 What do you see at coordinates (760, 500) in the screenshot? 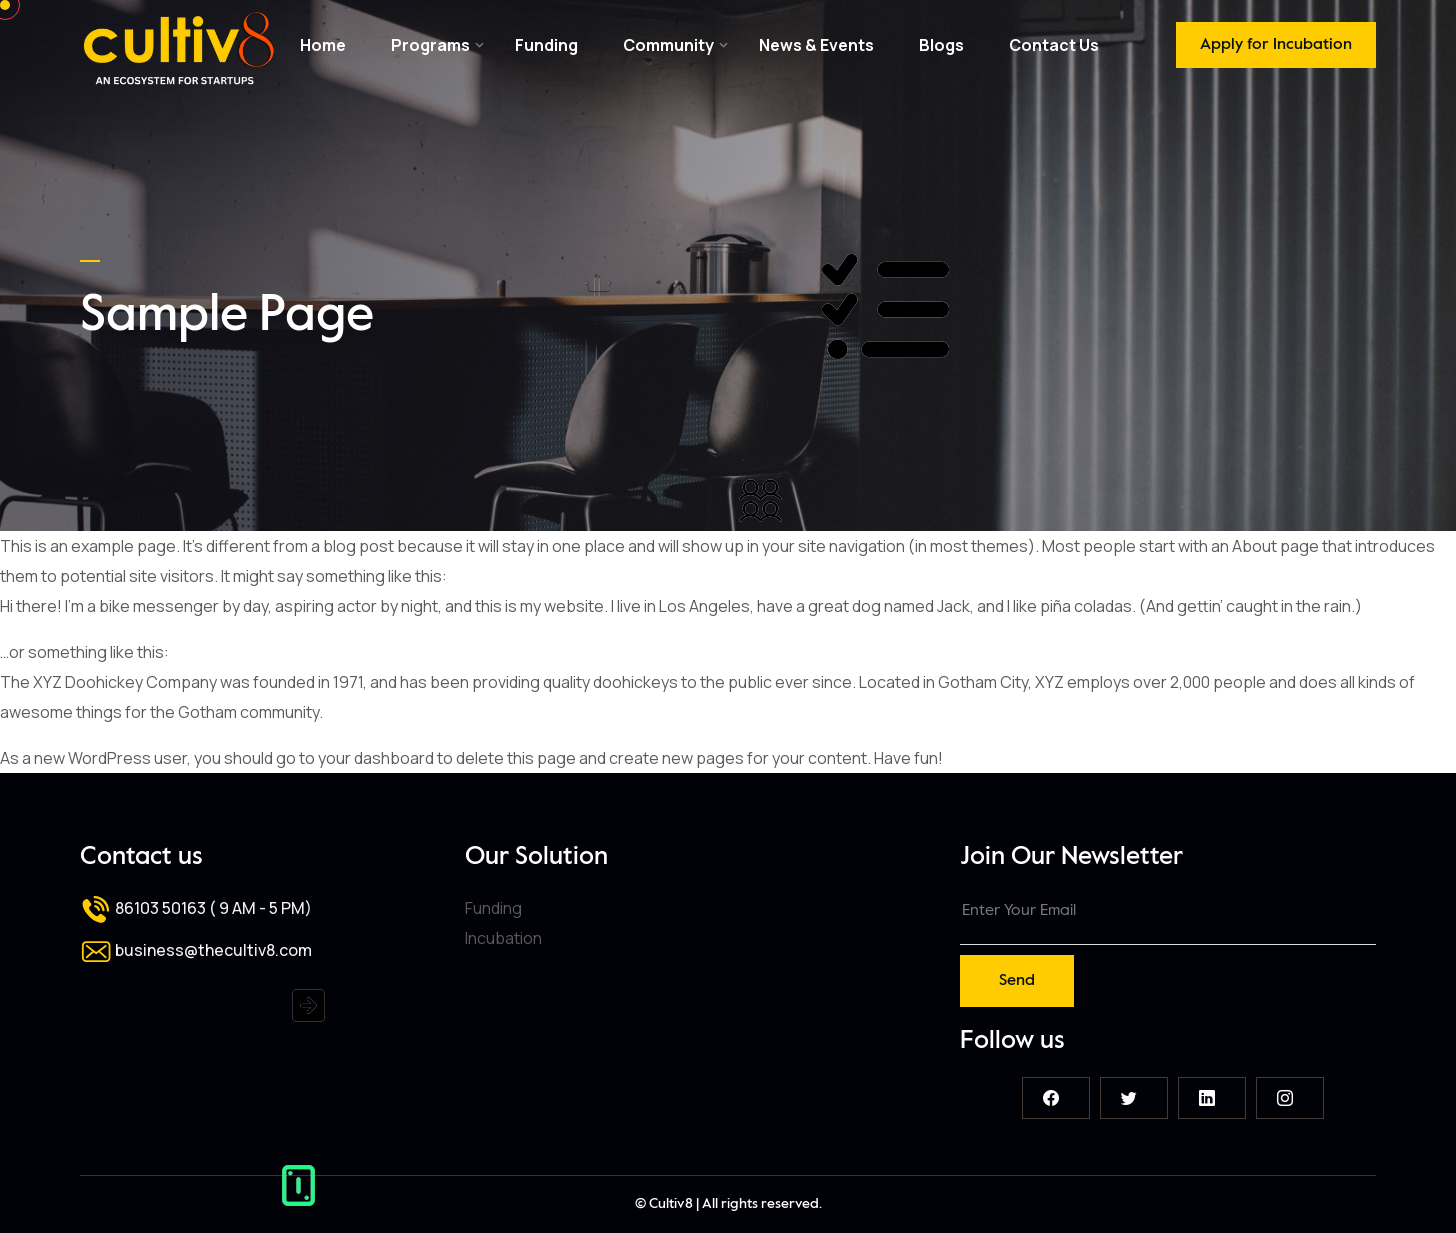
I see `view all team members` at bounding box center [760, 500].